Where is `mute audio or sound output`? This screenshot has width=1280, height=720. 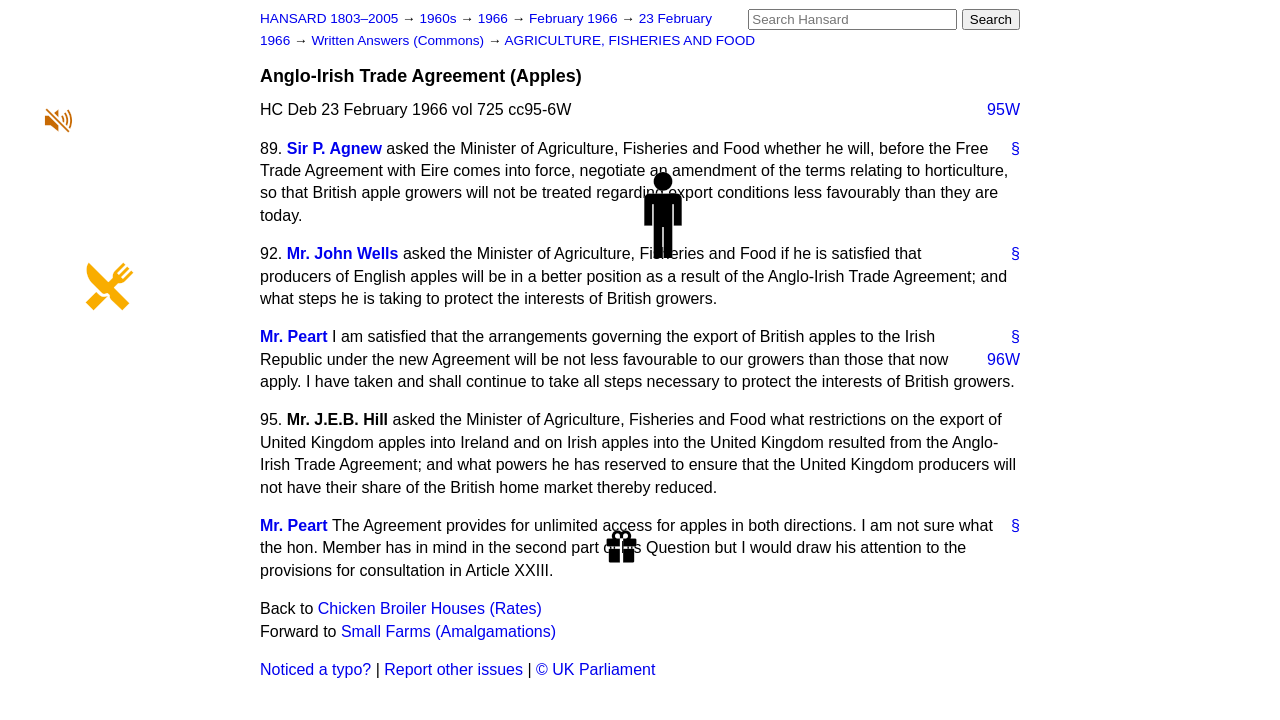
mute audio or sound output is located at coordinates (58, 120).